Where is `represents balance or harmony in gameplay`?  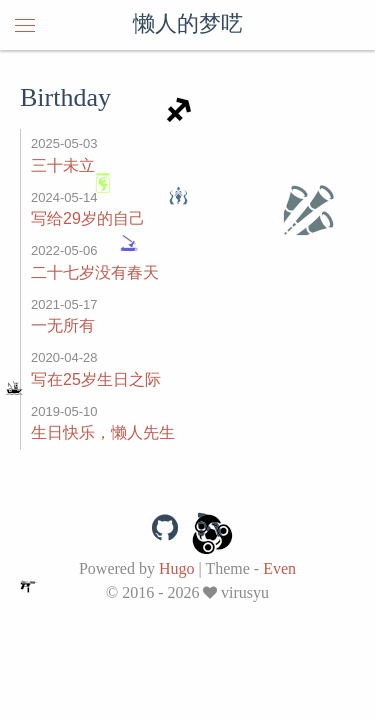 represents balance or harmony in gameplay is located at coordinates (212, 534).